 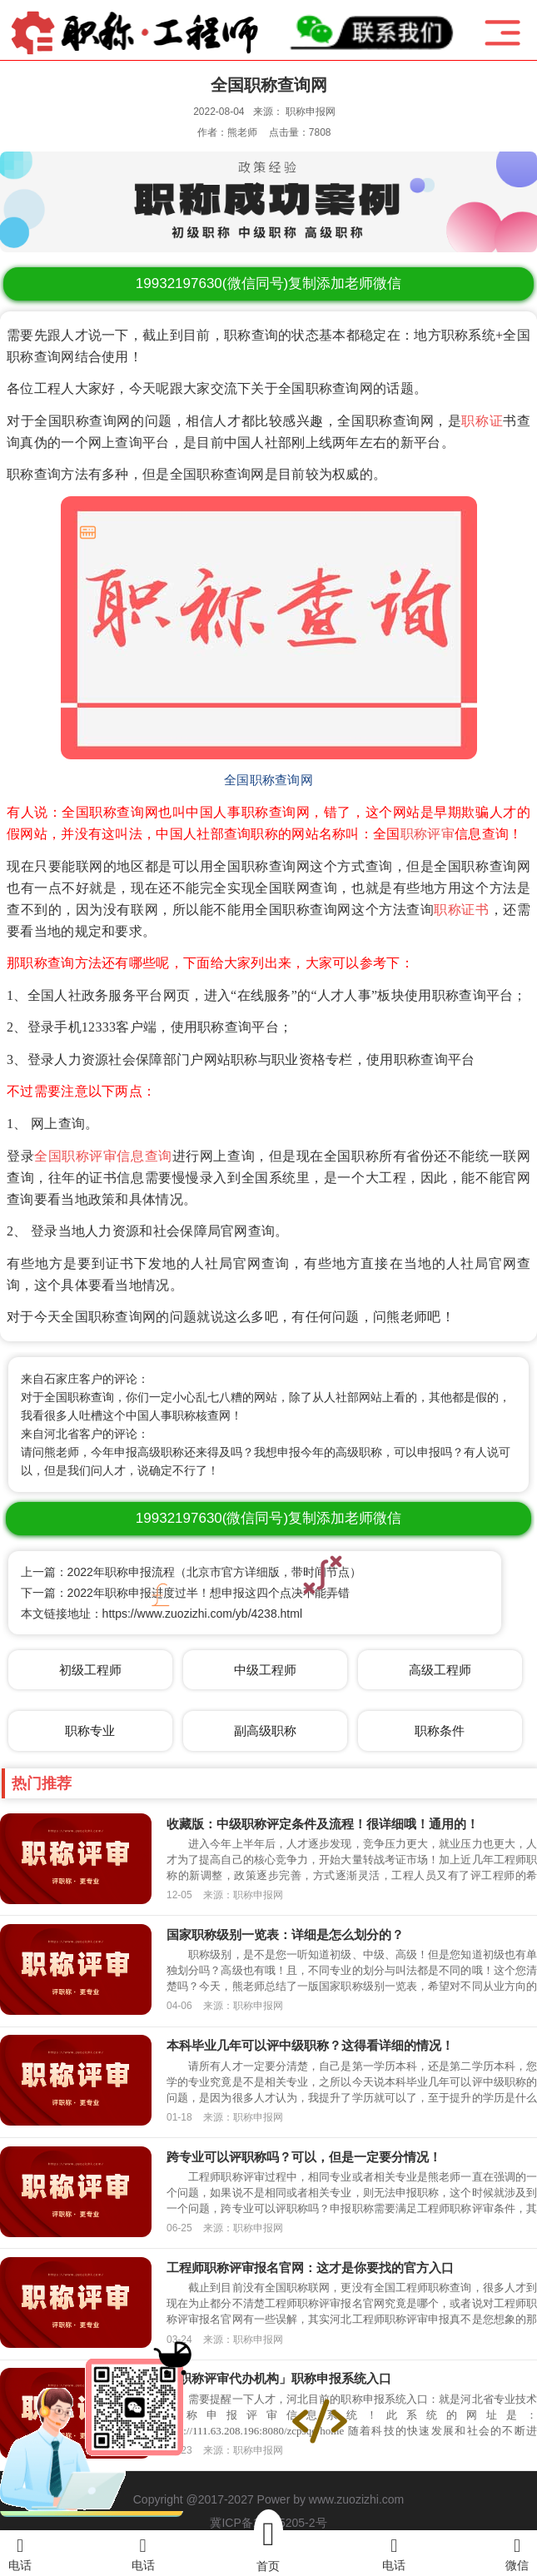 What do you see at coordinates (173, 2357) in the screenshot?
I see `access baby or parenting-related features` at bounding box center [173, 2357].